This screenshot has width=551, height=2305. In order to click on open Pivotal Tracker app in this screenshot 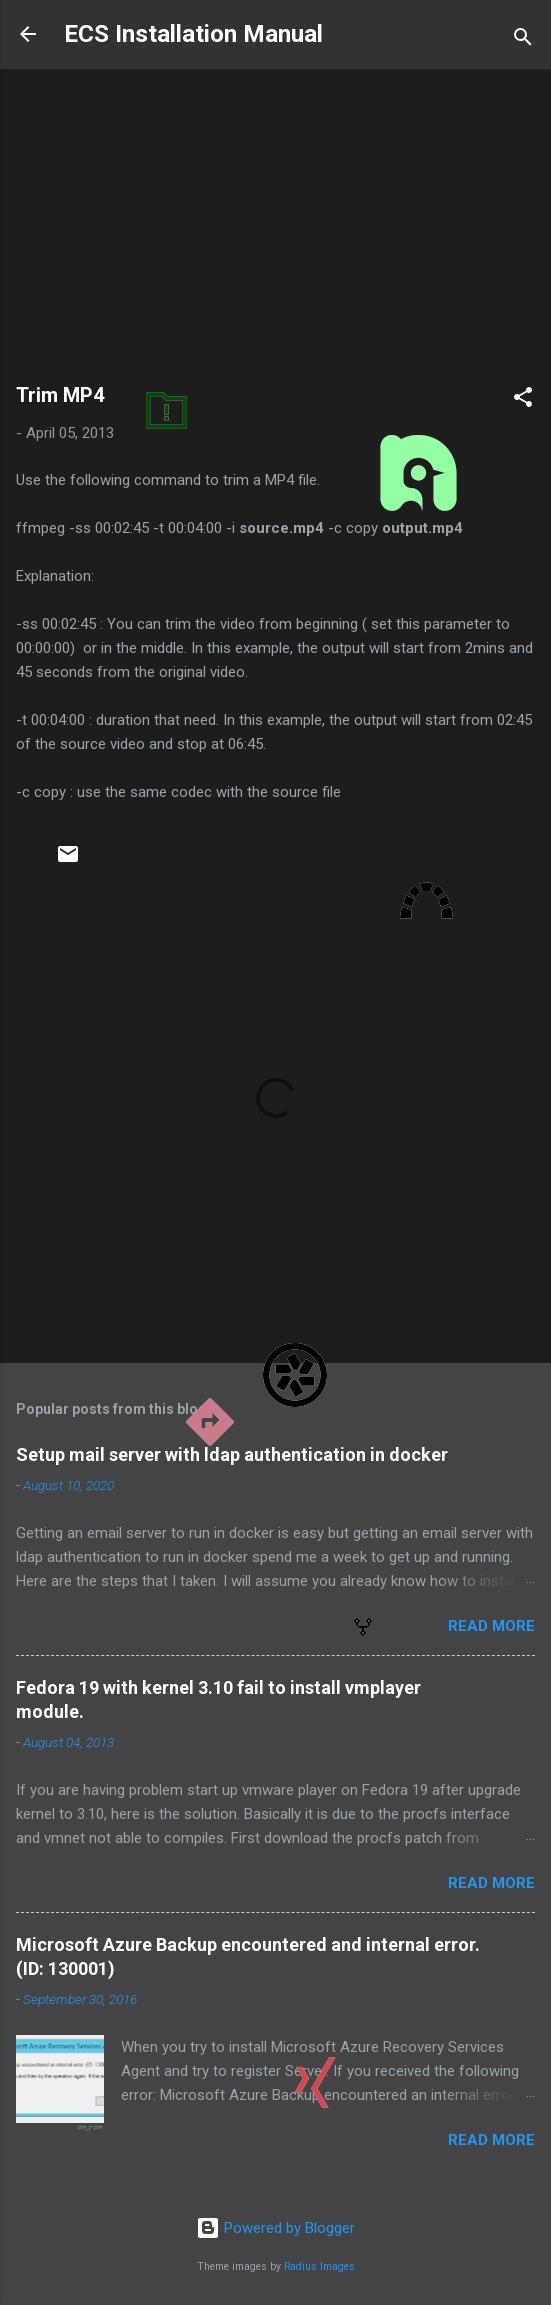, I will do `click(295, 1375)`.